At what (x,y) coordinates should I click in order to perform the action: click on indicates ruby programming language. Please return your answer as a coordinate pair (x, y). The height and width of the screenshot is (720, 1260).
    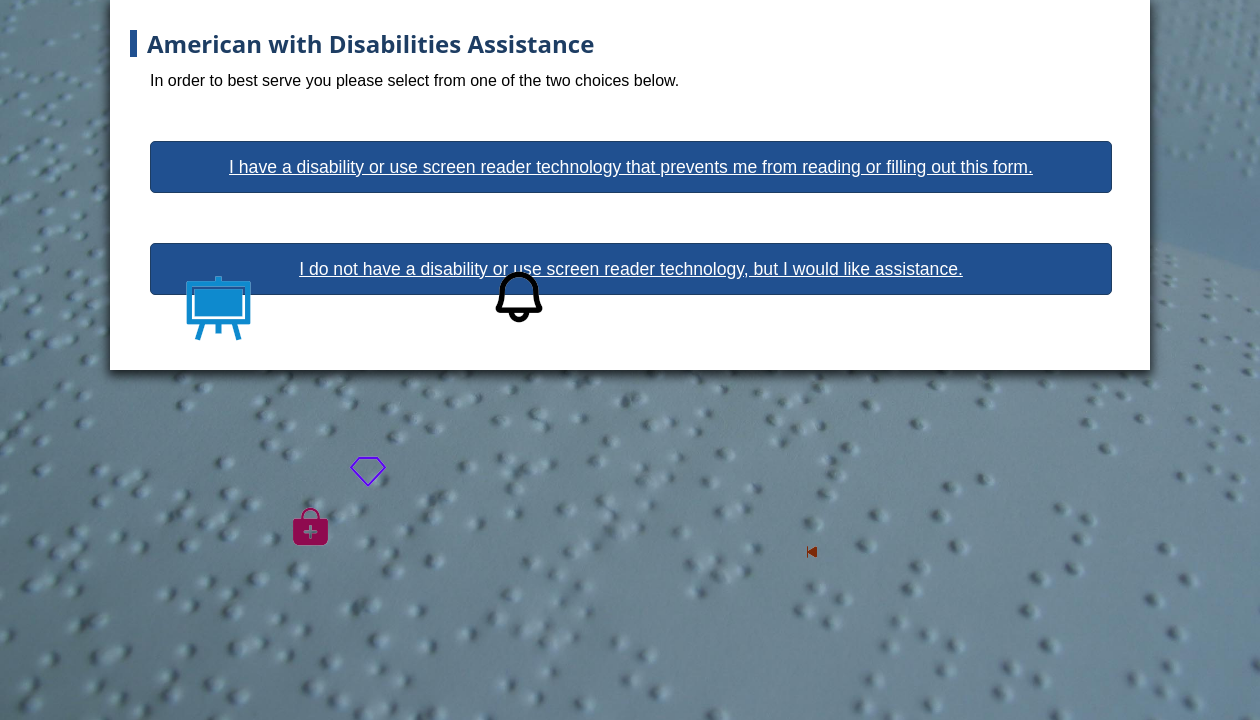
    Looking at the image, I should click on (368, 471).